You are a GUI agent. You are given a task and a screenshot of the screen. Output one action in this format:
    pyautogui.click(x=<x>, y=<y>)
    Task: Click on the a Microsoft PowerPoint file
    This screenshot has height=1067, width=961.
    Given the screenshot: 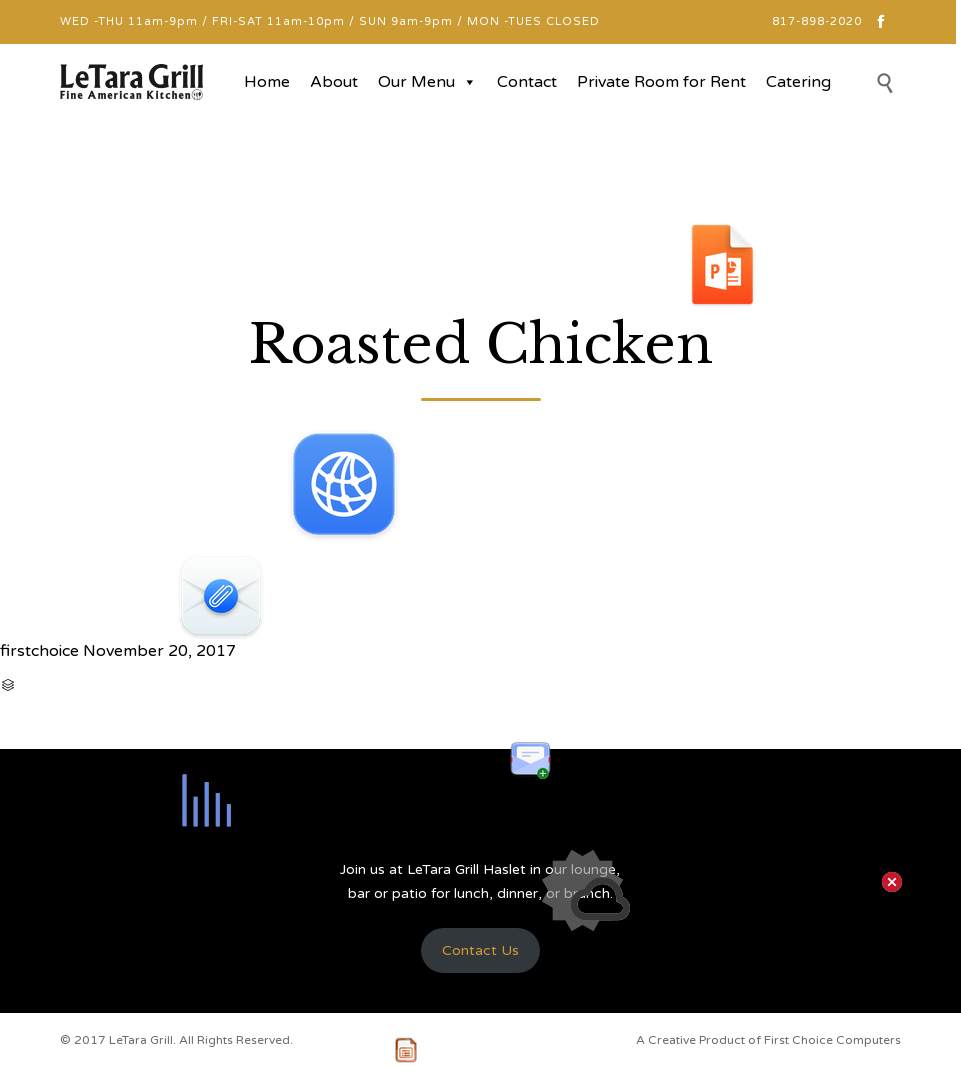 What is the action you would take?
    pyautogui.click(x=722, y=264)
    